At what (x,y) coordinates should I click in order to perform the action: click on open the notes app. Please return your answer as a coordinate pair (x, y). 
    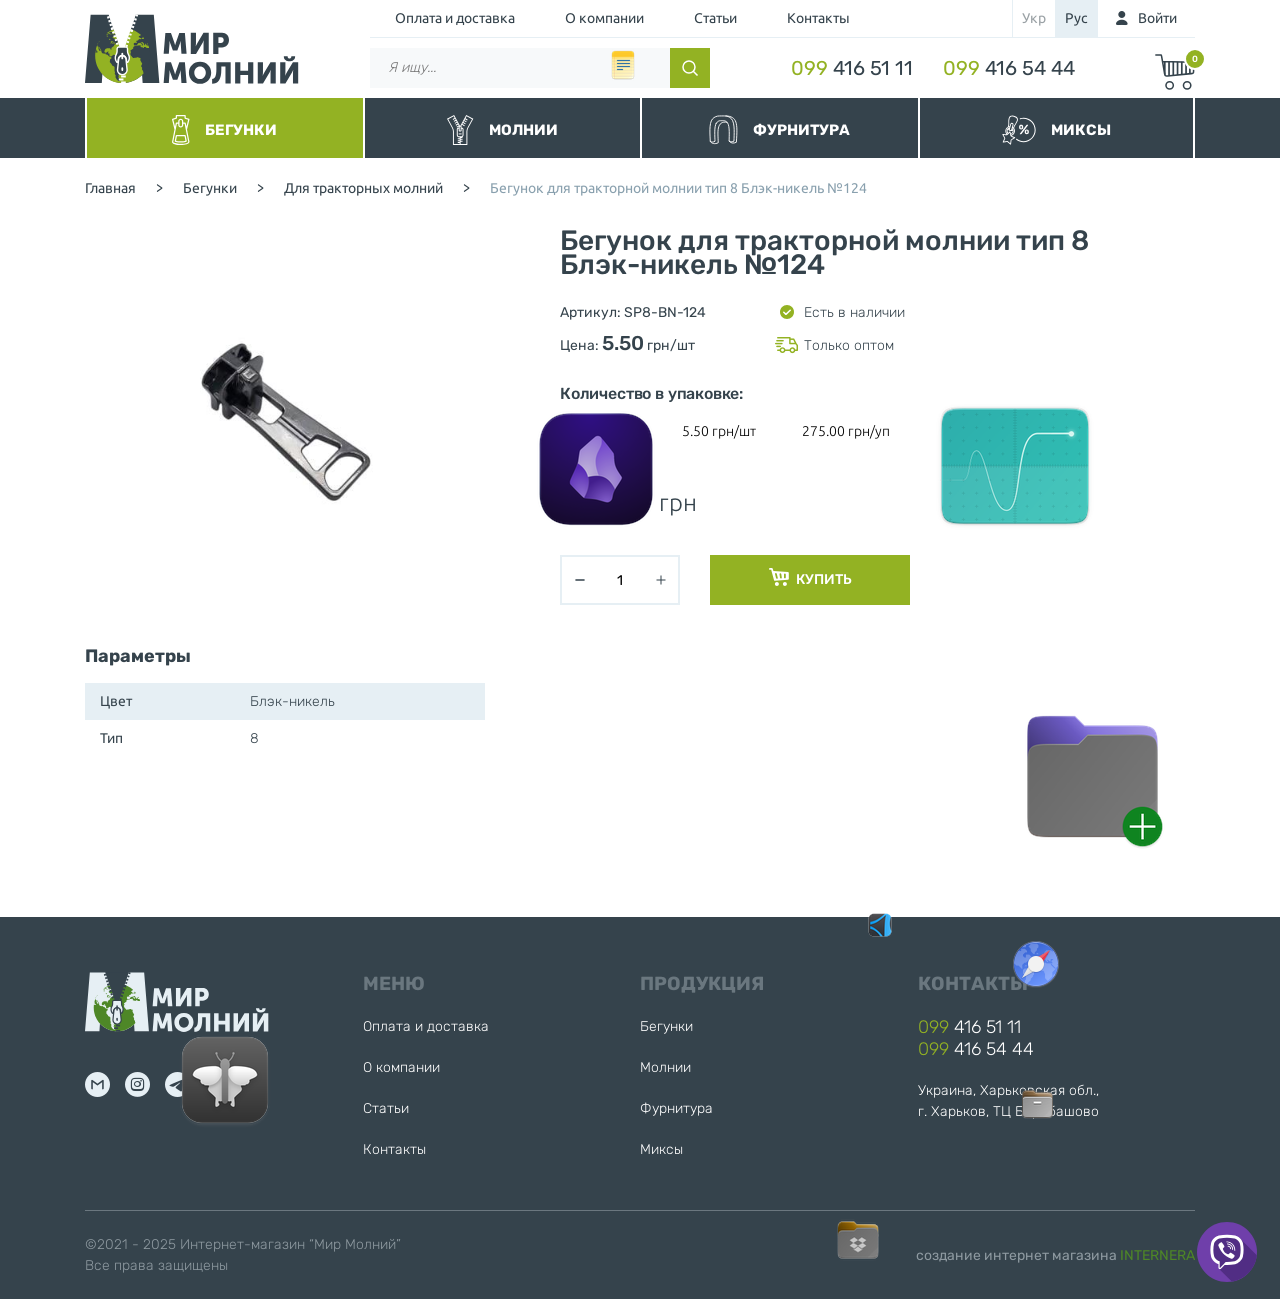
    Looking at the image, I should click on (623, 65).